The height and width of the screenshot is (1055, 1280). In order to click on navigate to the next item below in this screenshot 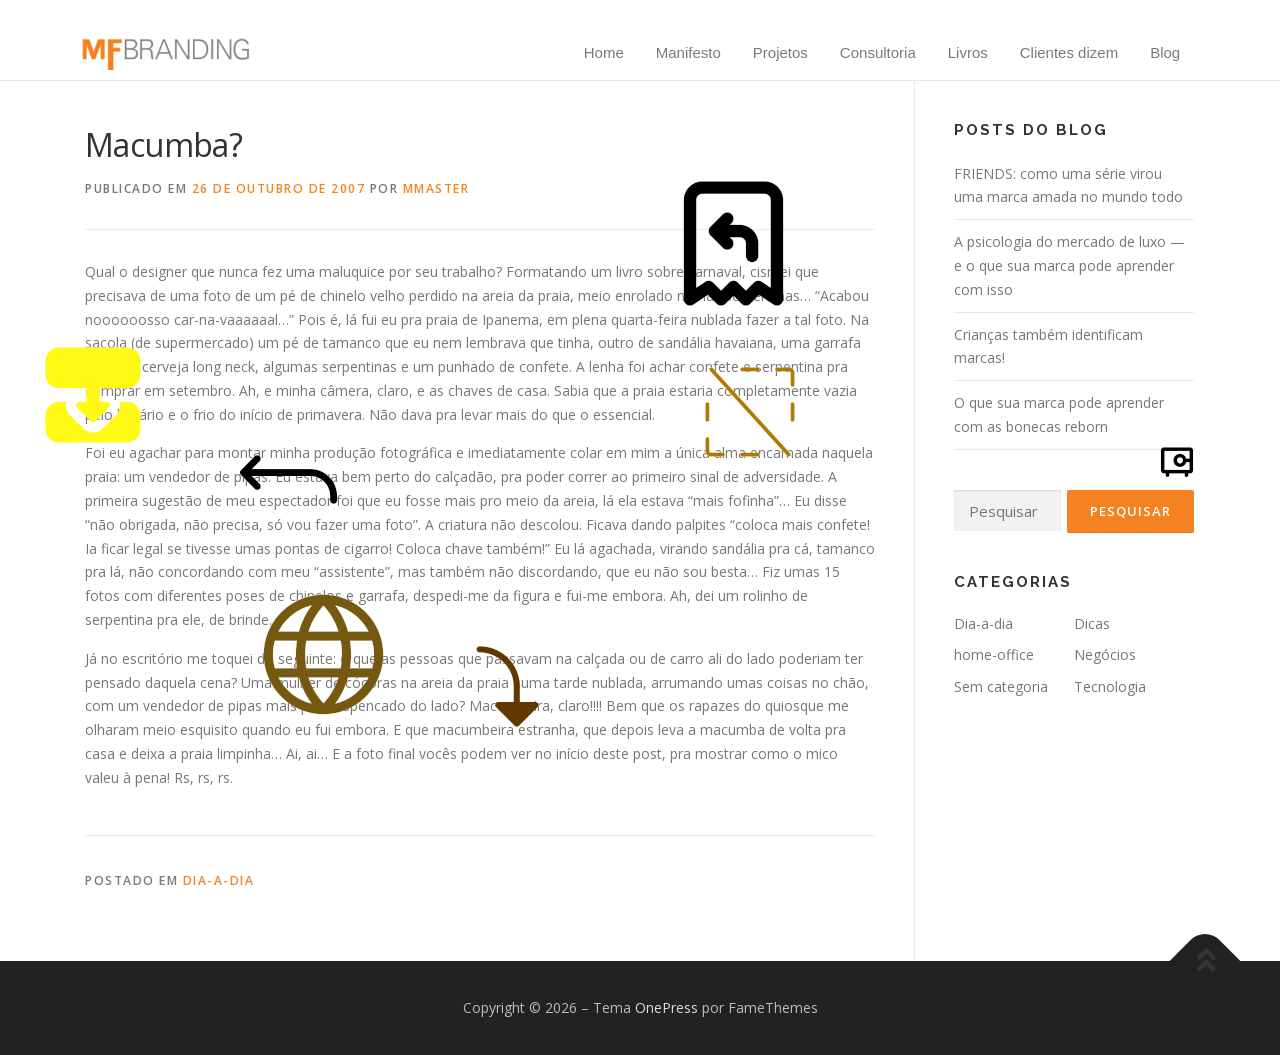, I will do `click(507, 686)`.